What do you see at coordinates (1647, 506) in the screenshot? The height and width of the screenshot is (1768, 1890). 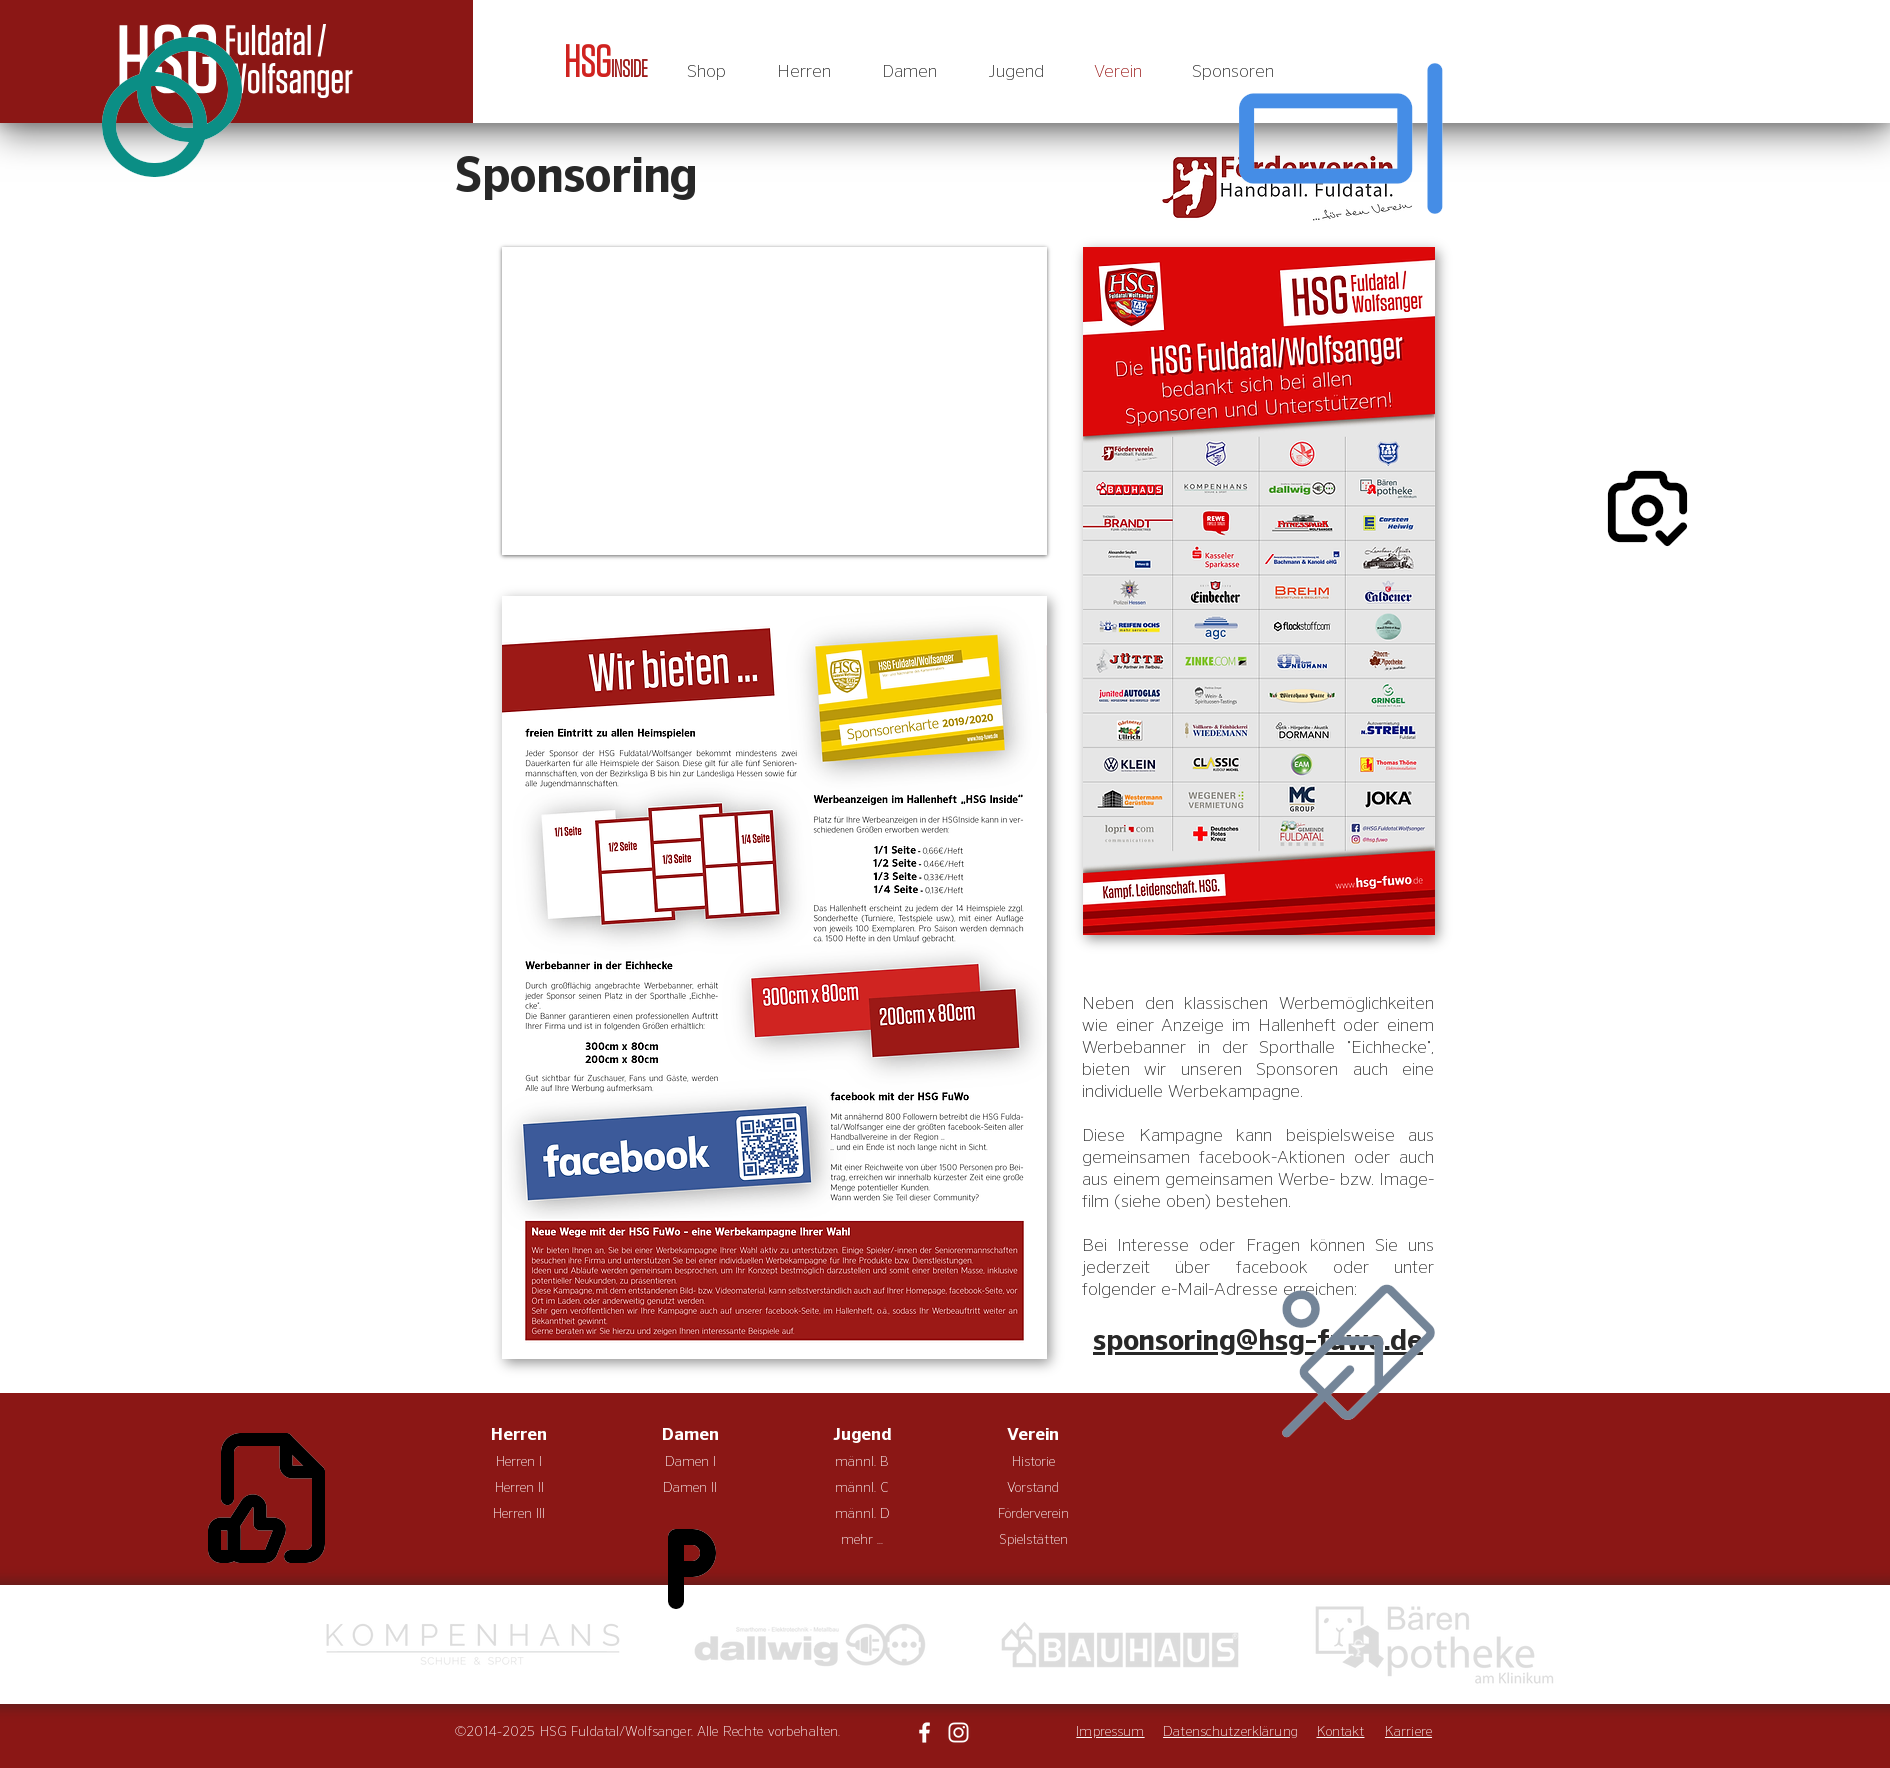 I see `photo successfully uploaded or verified` at bounding box center [1647, 506].